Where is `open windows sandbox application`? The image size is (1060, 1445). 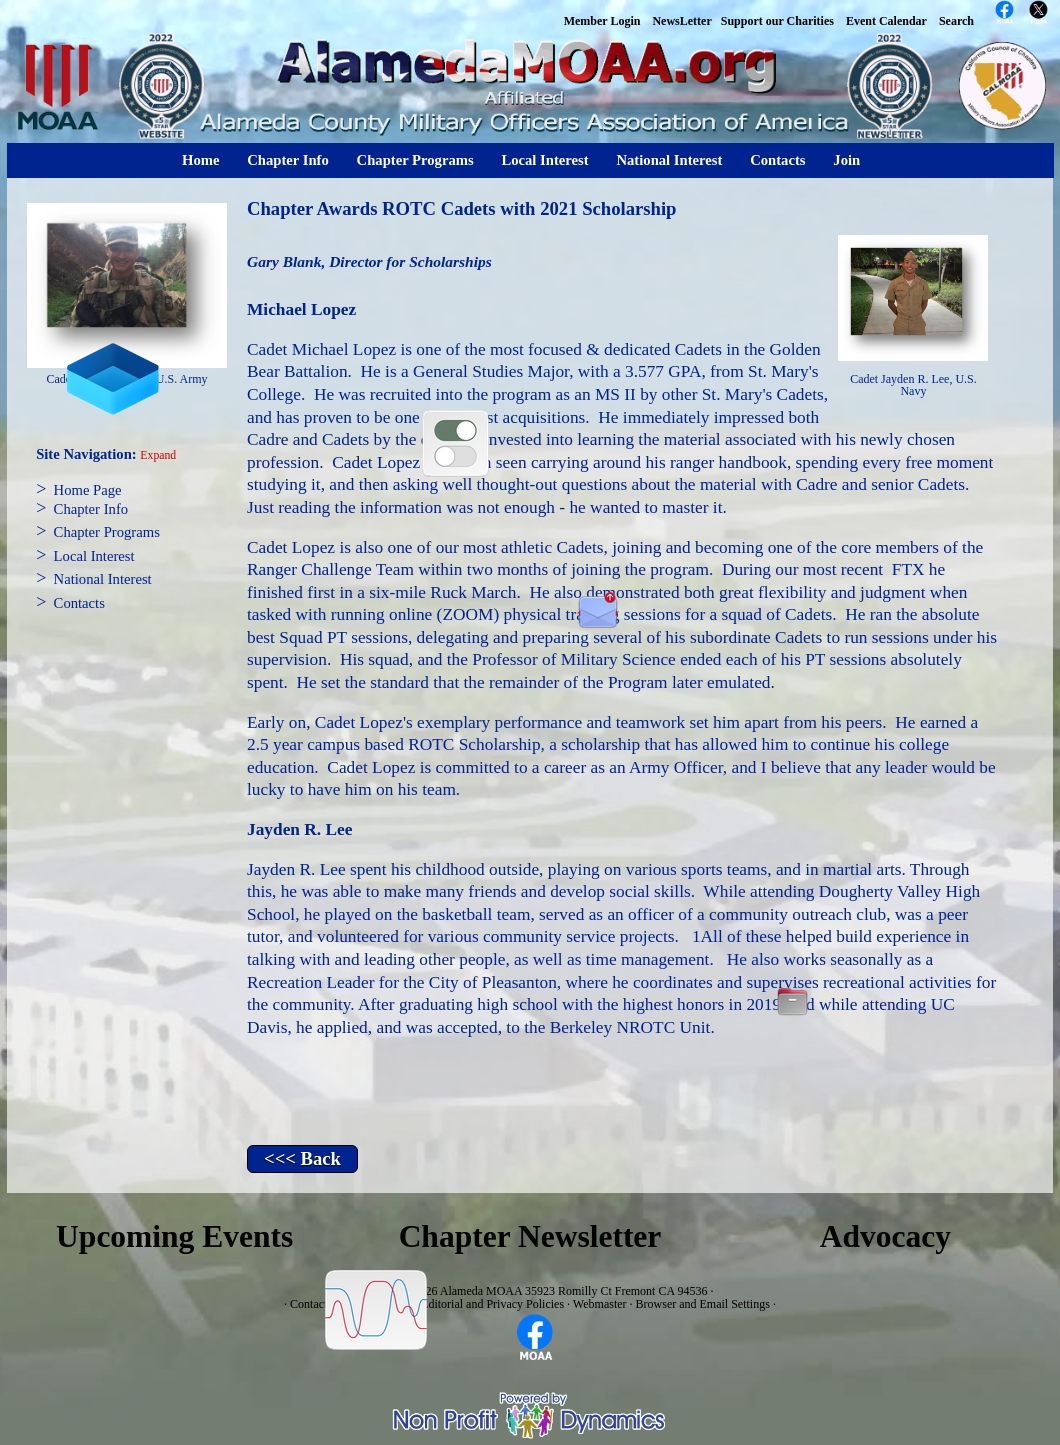 open windows sandbox application is located at coordinates (113, 379).